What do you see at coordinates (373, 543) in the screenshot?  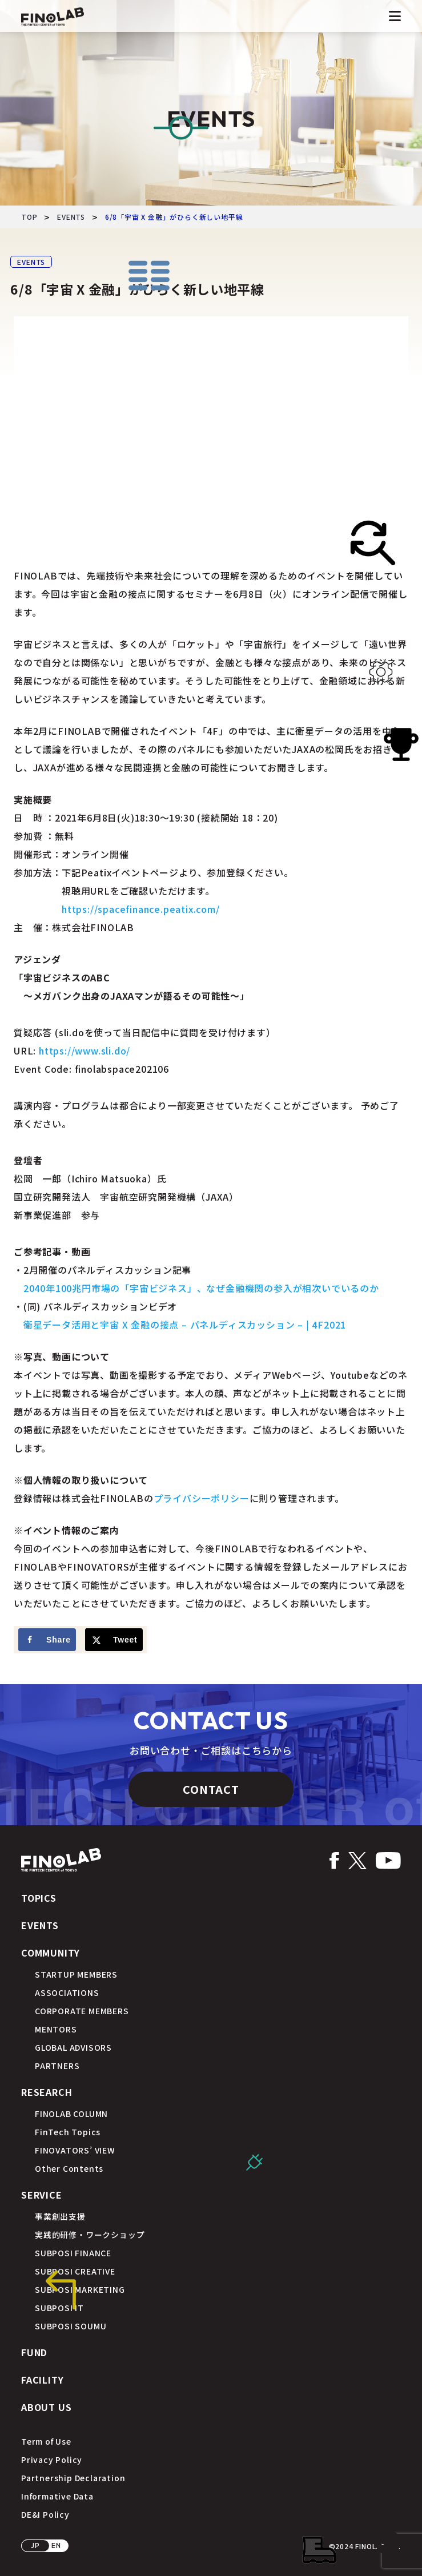 I see `replace current search or find another result` at bounding box center [373, 543].